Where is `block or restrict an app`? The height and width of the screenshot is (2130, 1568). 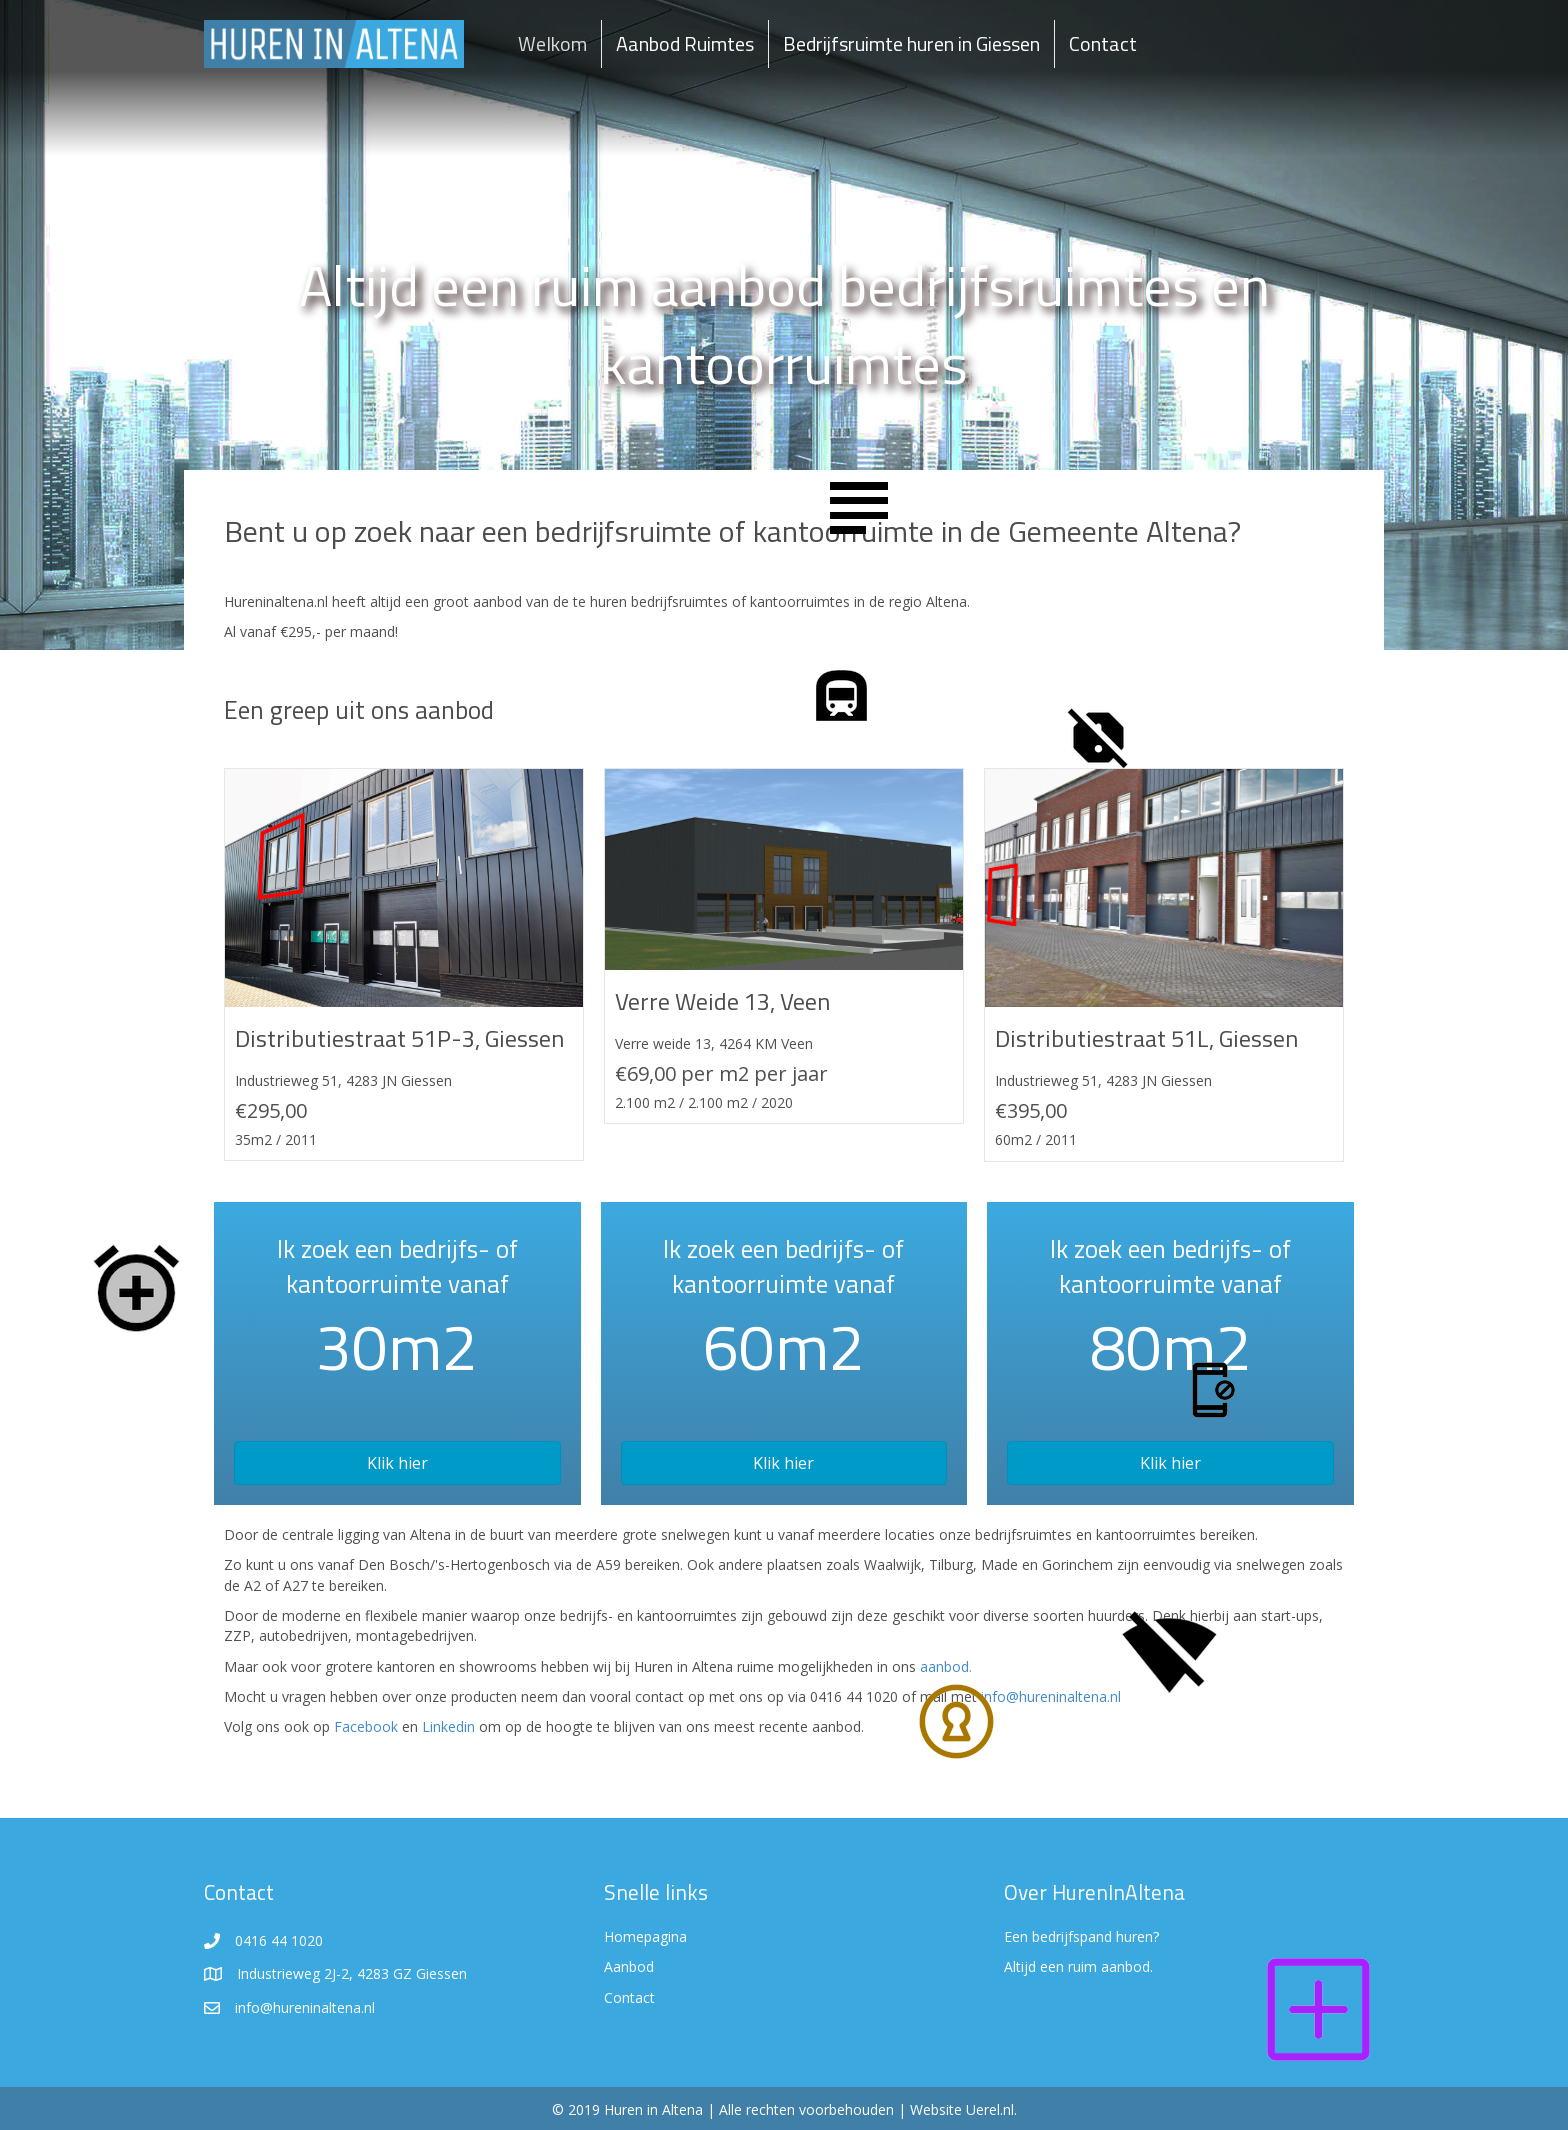
block or restrict an app is located at coordinates (1210, 1390).